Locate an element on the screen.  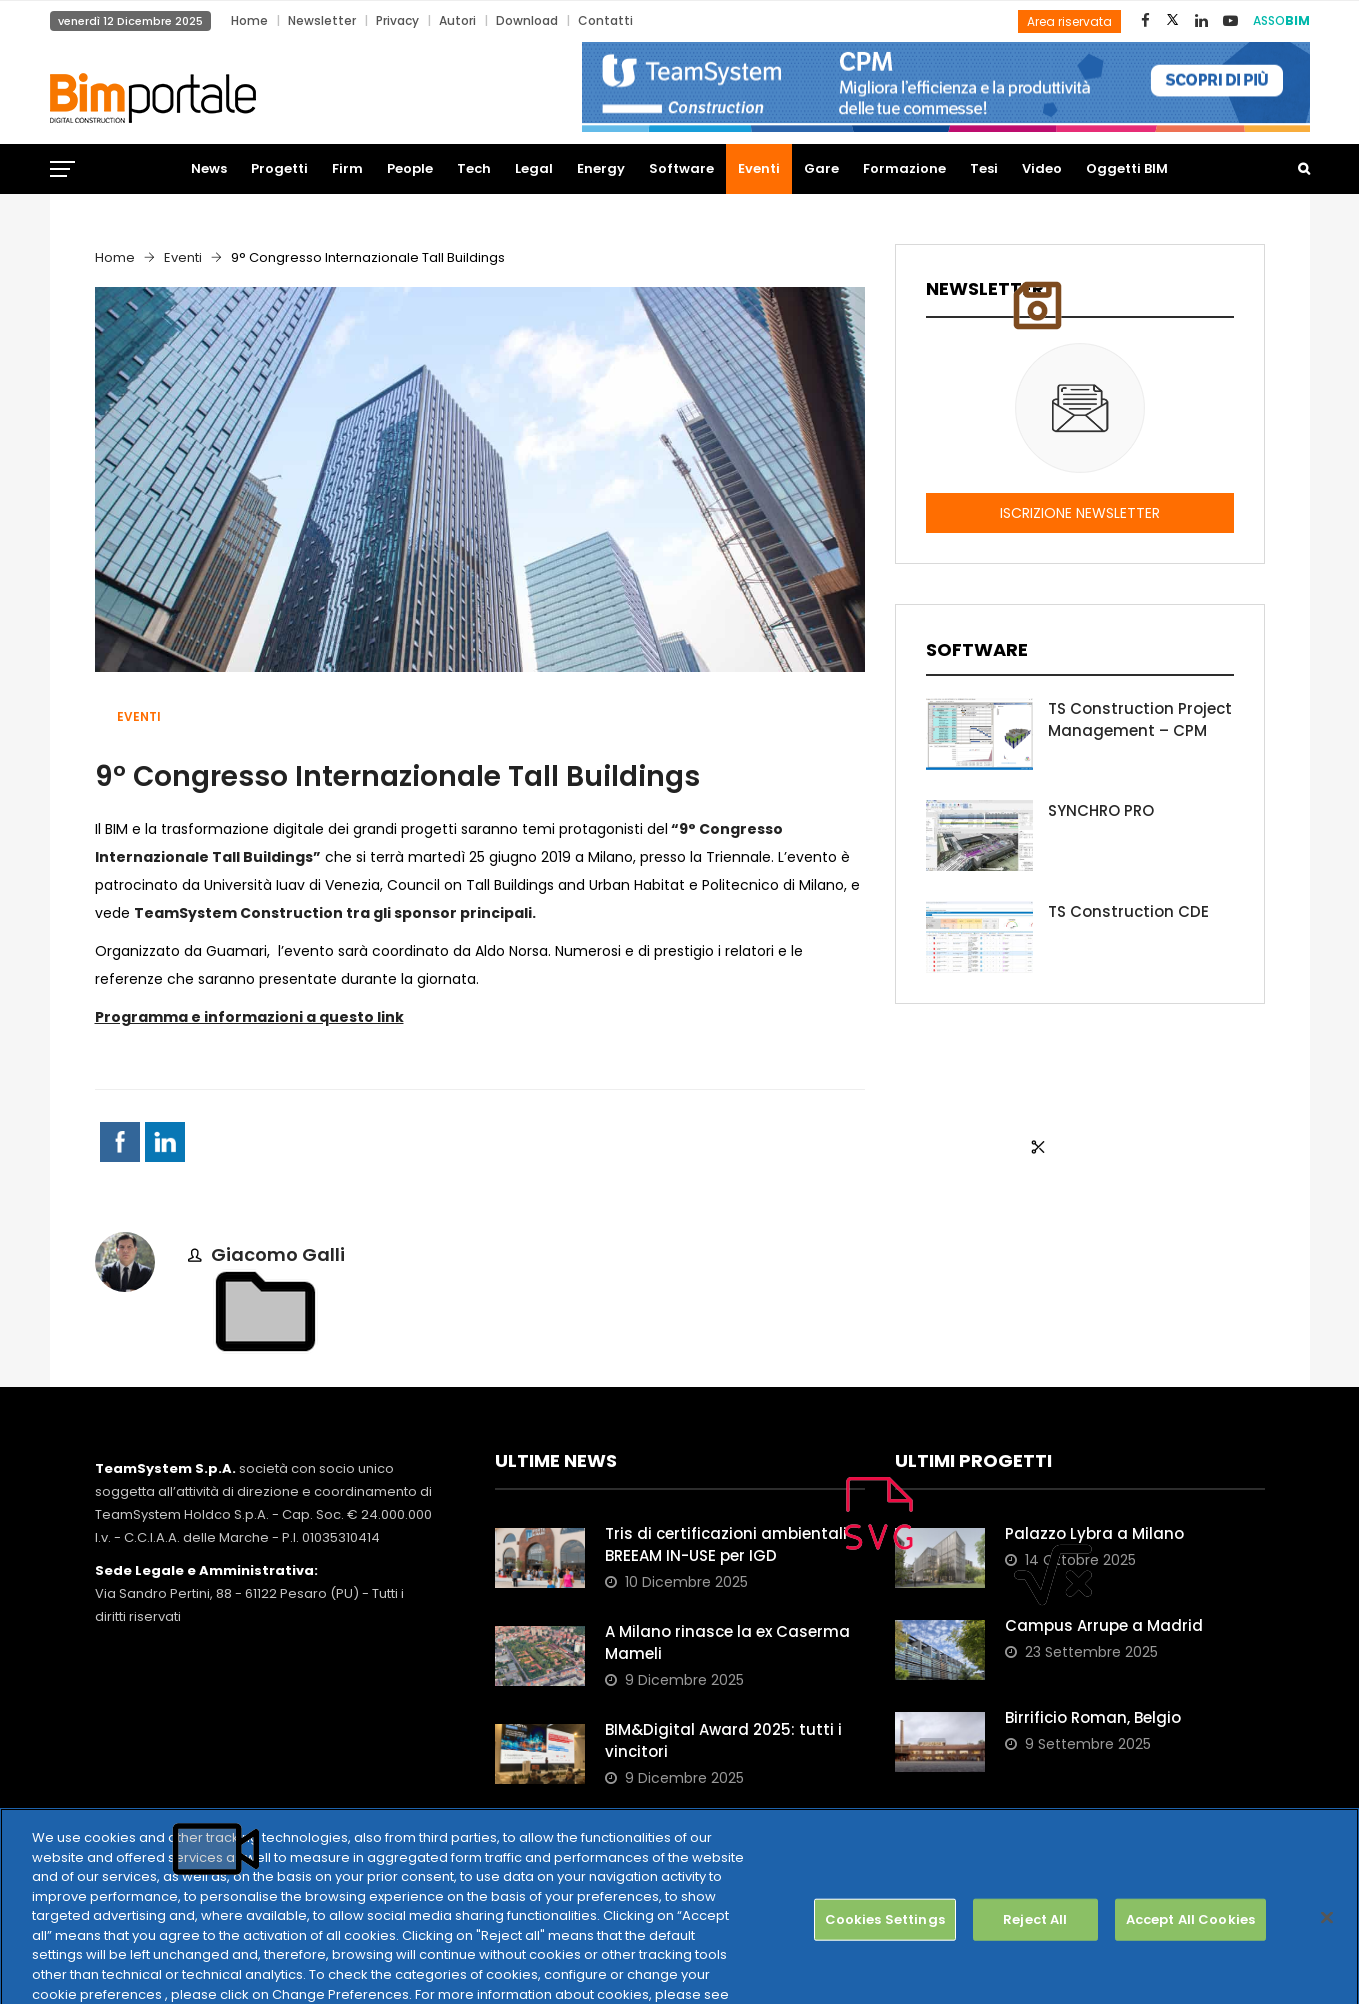
open an SVG file is located at coordinates (879, 1516).